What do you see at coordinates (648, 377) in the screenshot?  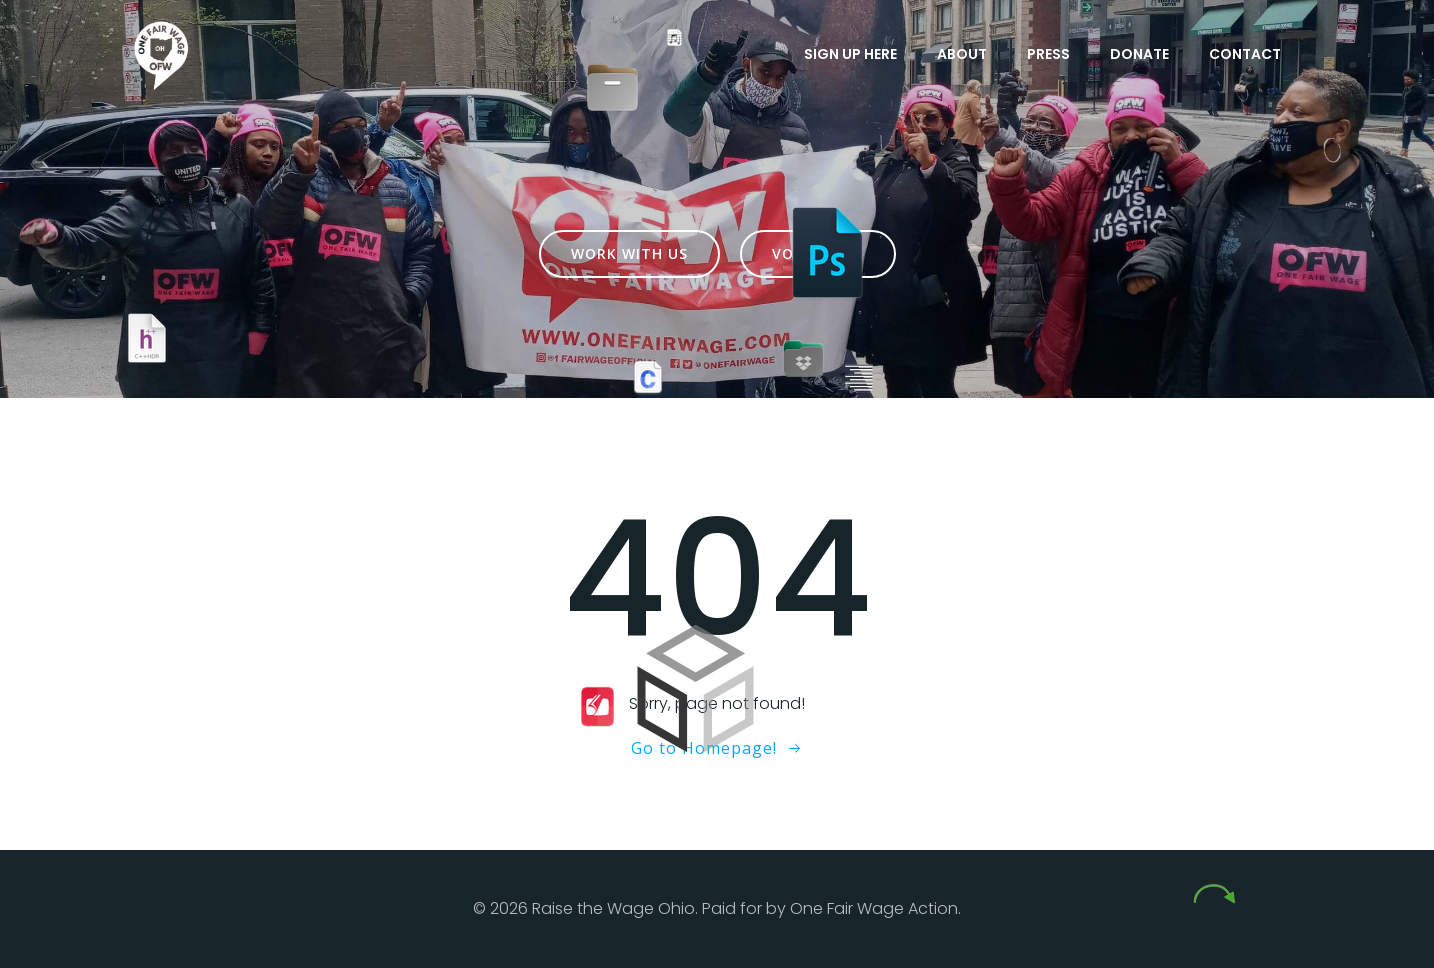 I see `a C programming language source file` at bounding box center [648, 377].